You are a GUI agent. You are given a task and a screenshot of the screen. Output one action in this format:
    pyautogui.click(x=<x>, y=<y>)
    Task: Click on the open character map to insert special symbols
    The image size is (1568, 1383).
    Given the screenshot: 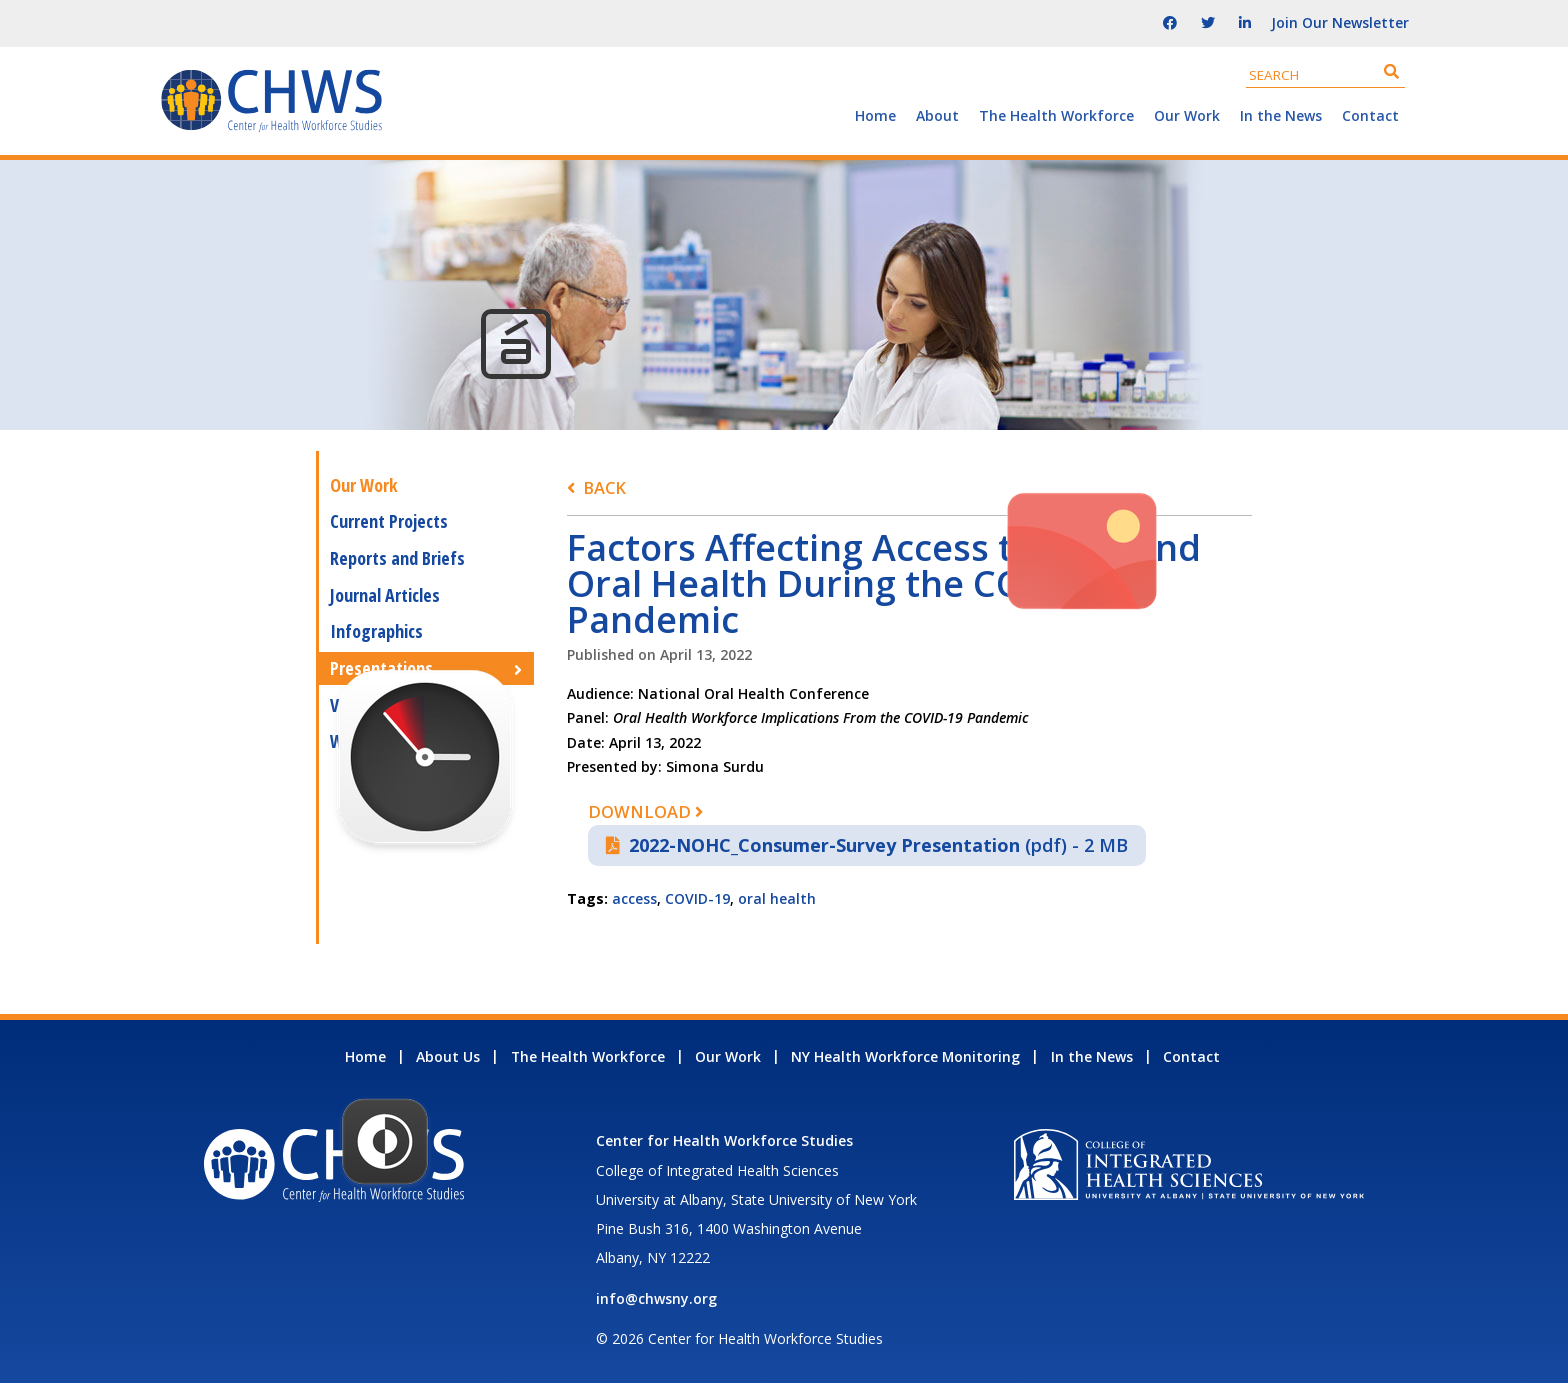 What is the action you would take?
    pyautogui.click(x=516, y=344)
    